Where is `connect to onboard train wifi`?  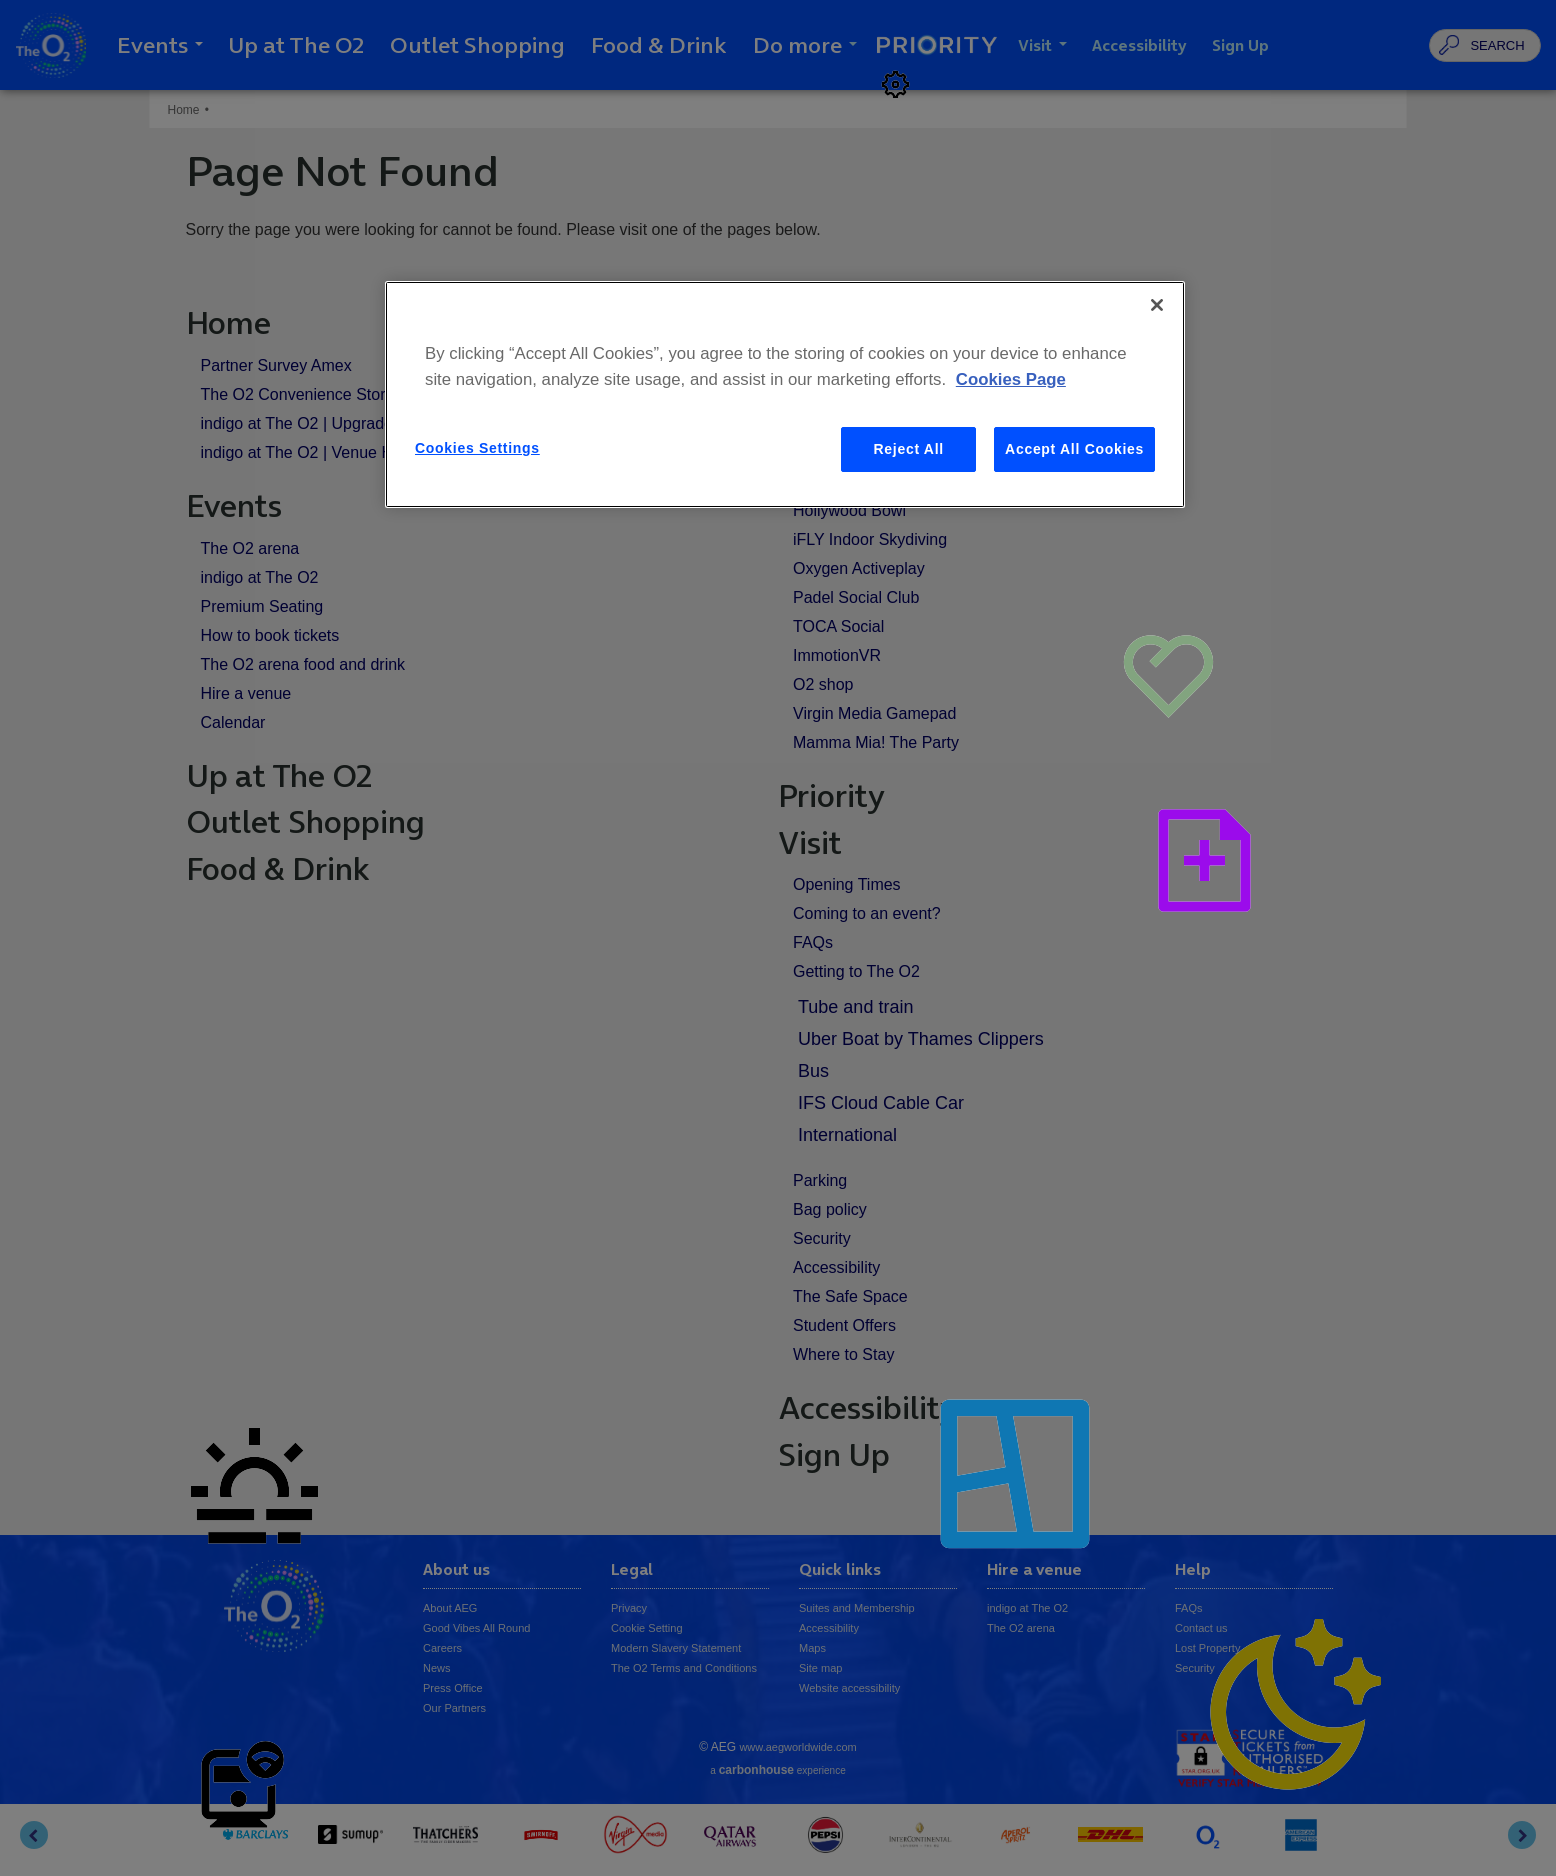
connect to onboard train wifi is located at coordinates (238, 1786).